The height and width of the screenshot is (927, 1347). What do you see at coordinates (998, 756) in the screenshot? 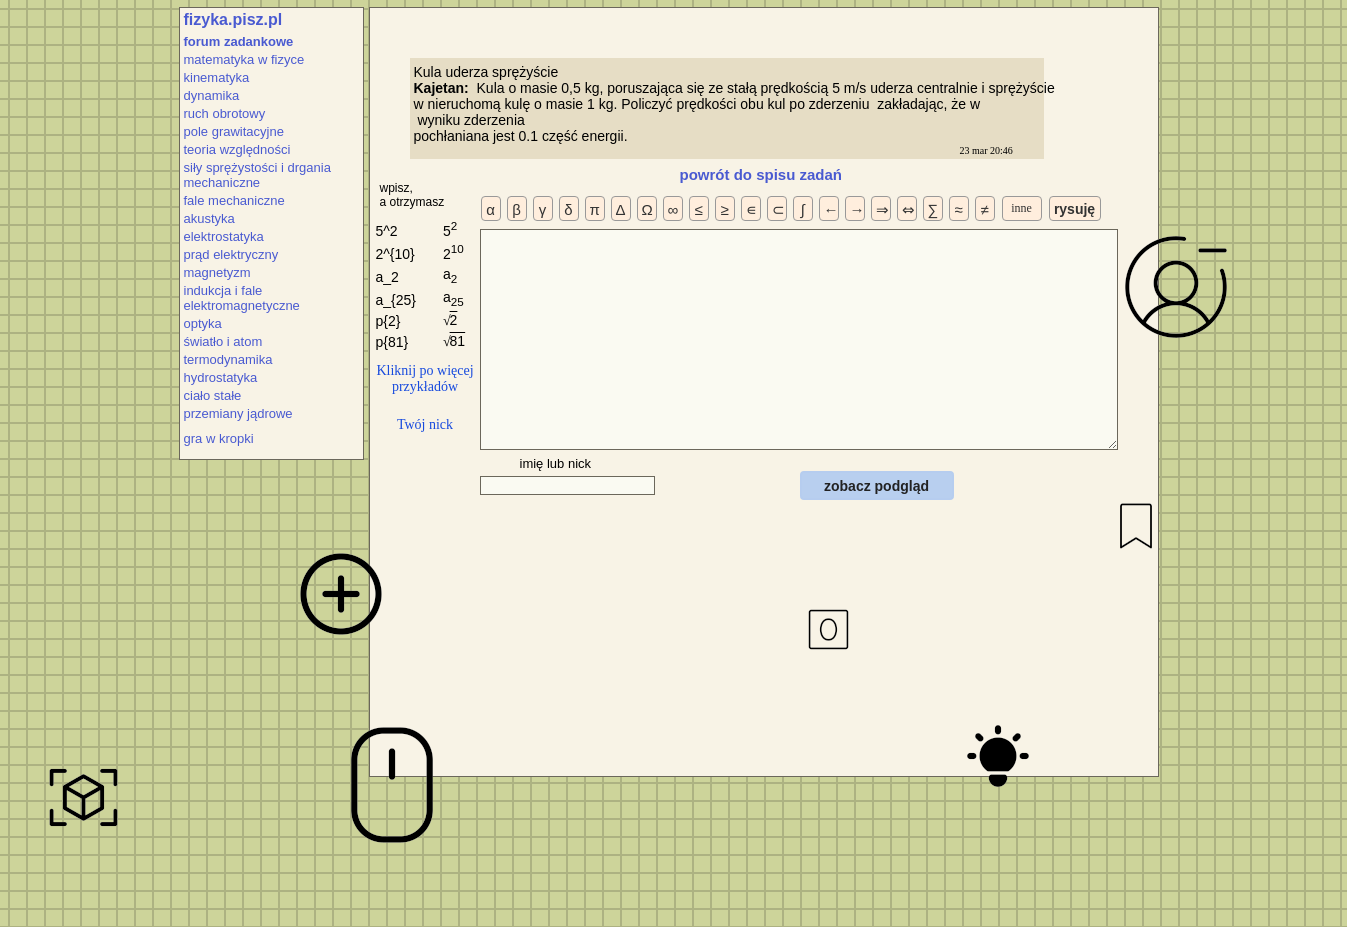
I see `view tips or helpful suggestions` at bounding box center [998, 756].